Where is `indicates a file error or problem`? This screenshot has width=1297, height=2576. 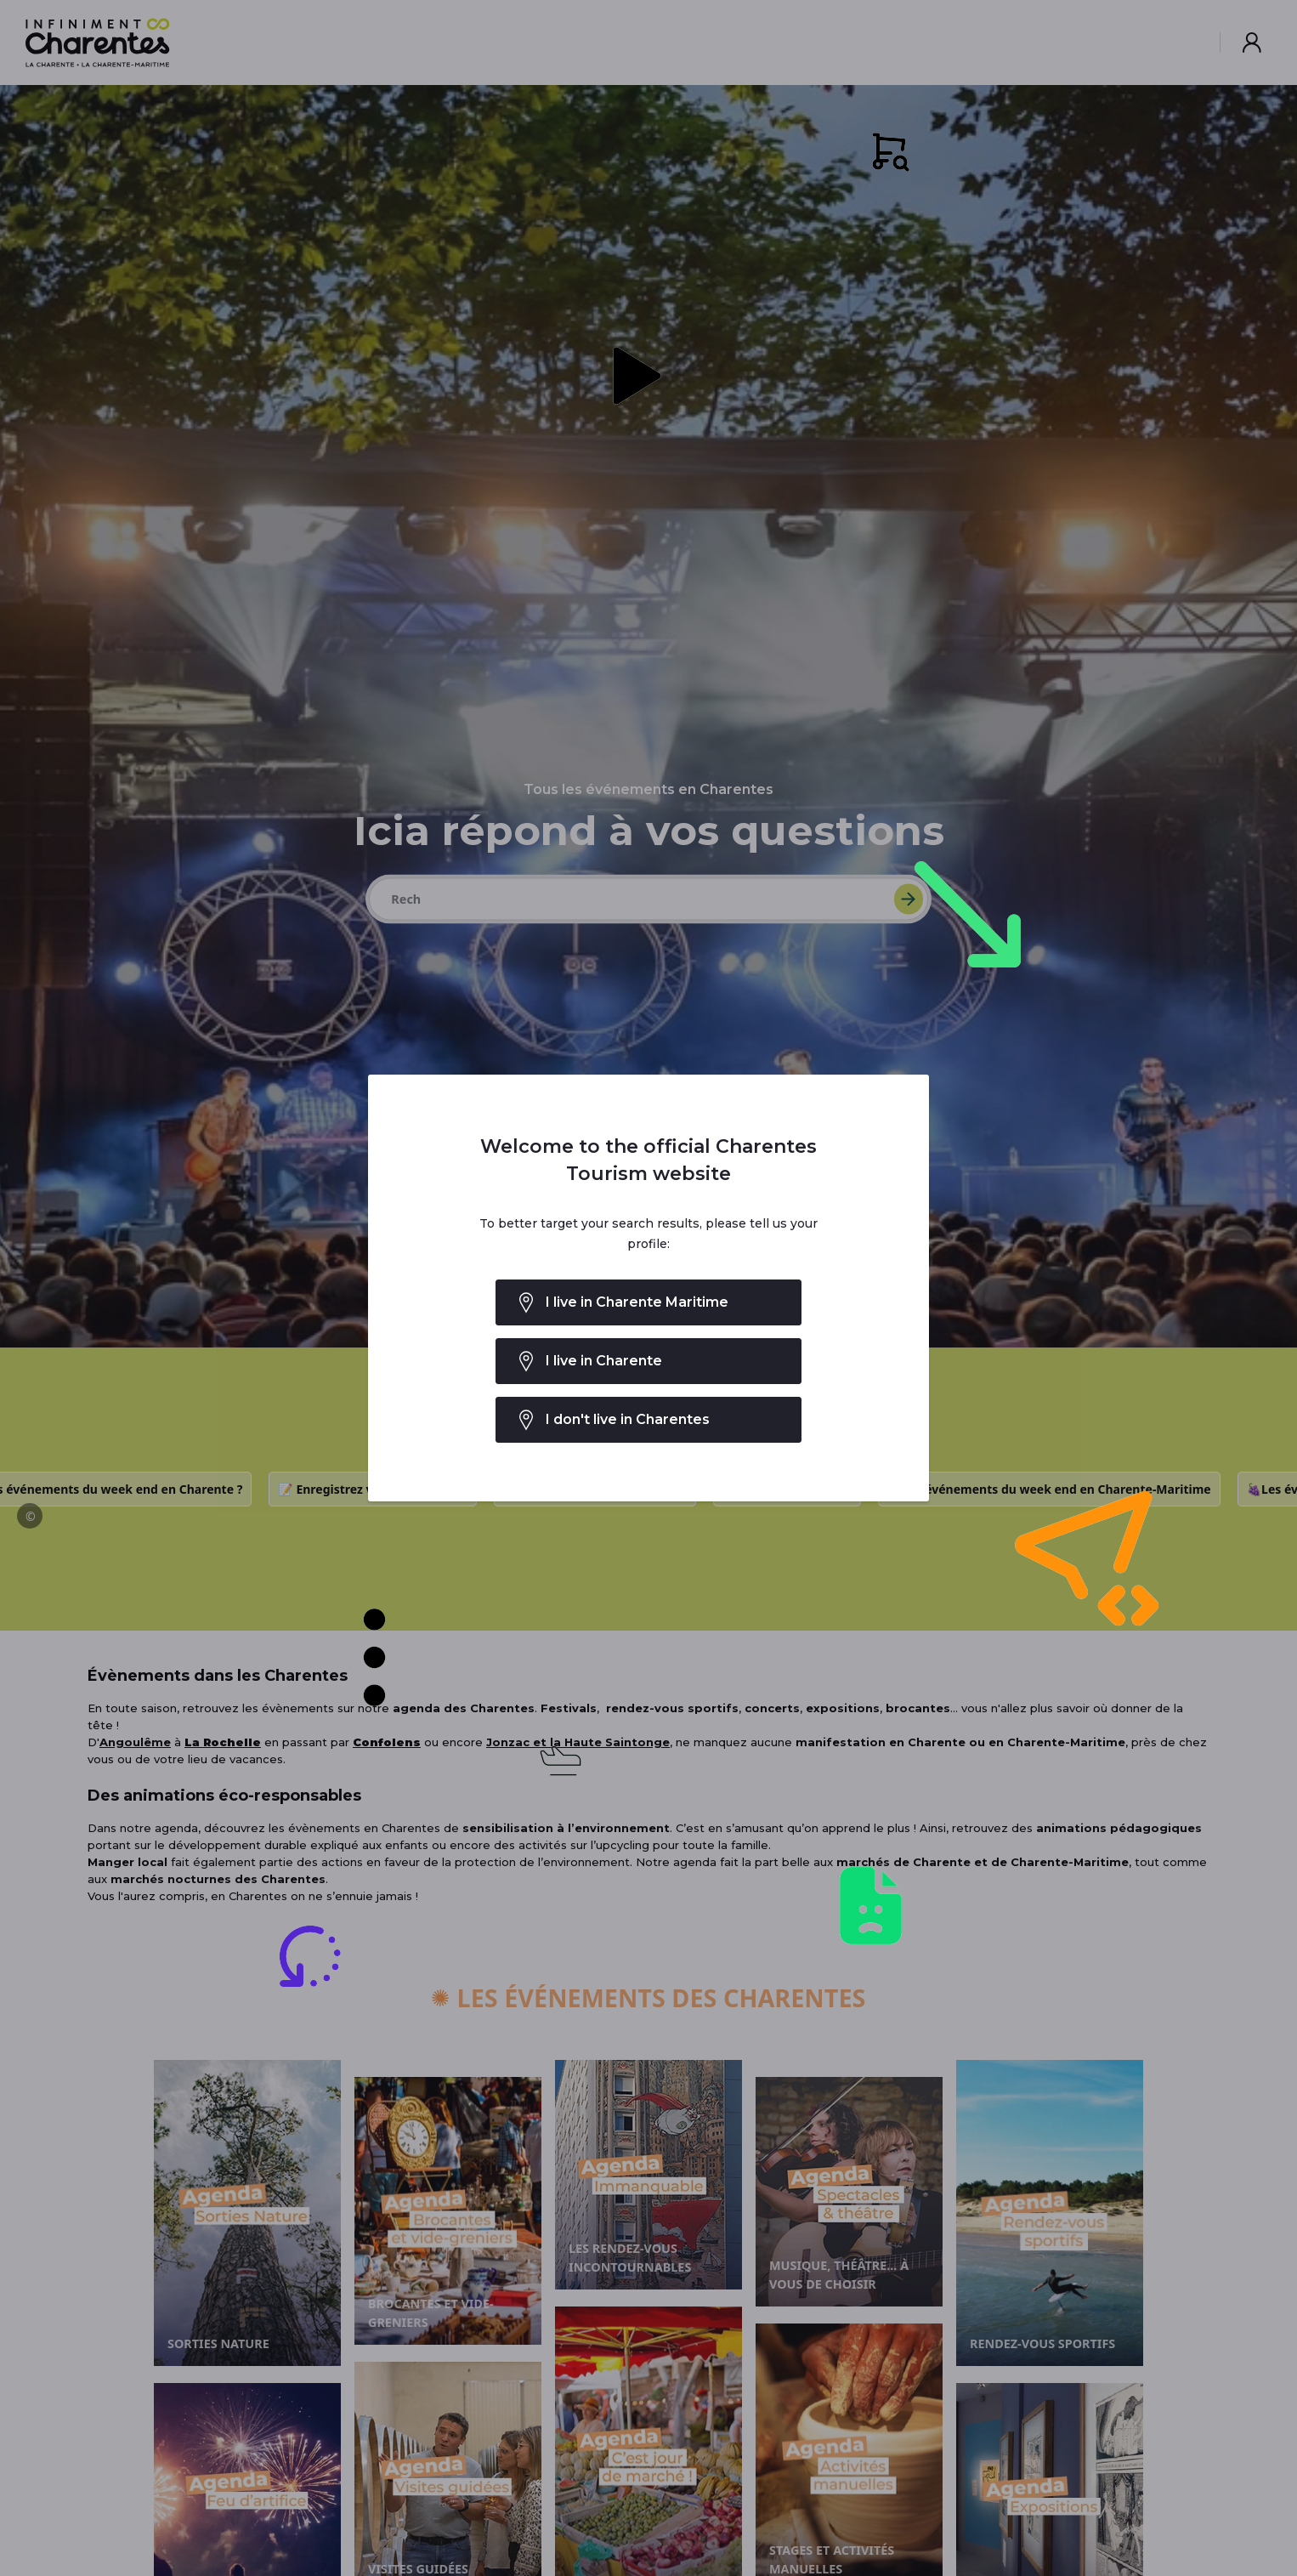
indicates a file error or problem is located at coordinates (870, 1905).